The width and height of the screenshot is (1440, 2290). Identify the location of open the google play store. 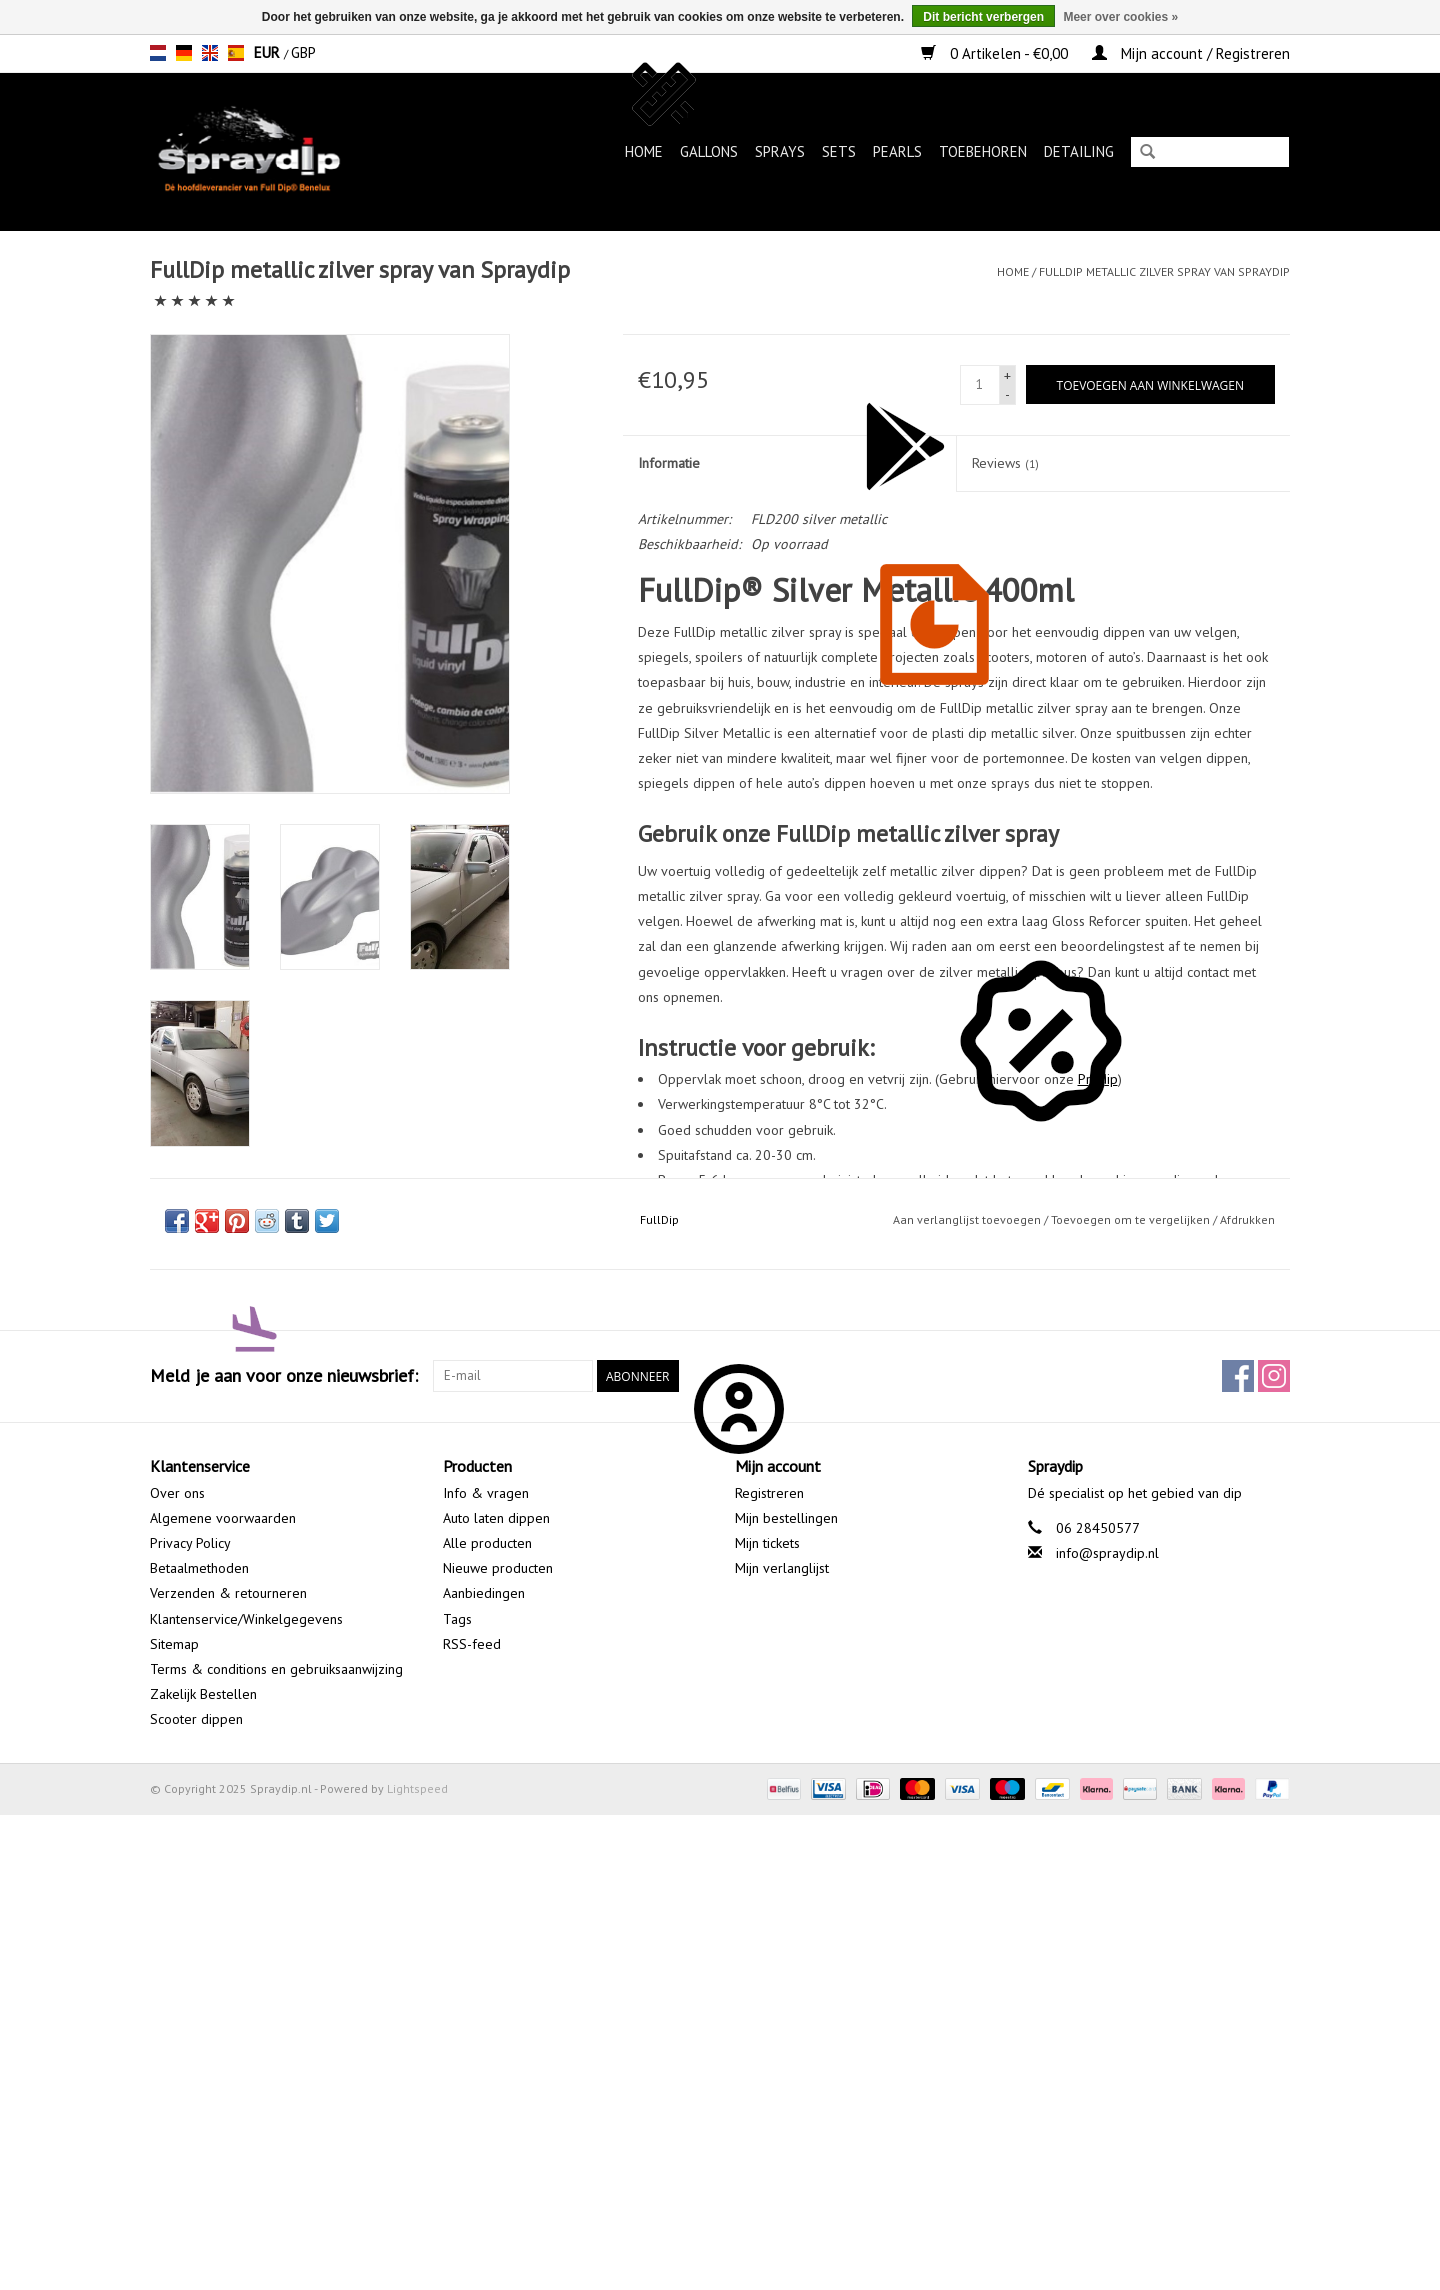
(905, 446).